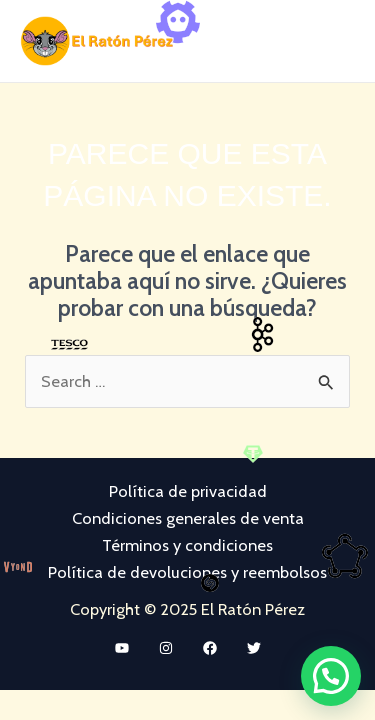 Image resolution: width=375 pixels, height=720 pixels. What do you see at coordinates (262, 334) in the screenshot?
I see `Apache Kafka logo` at bounding box center [262, 334].